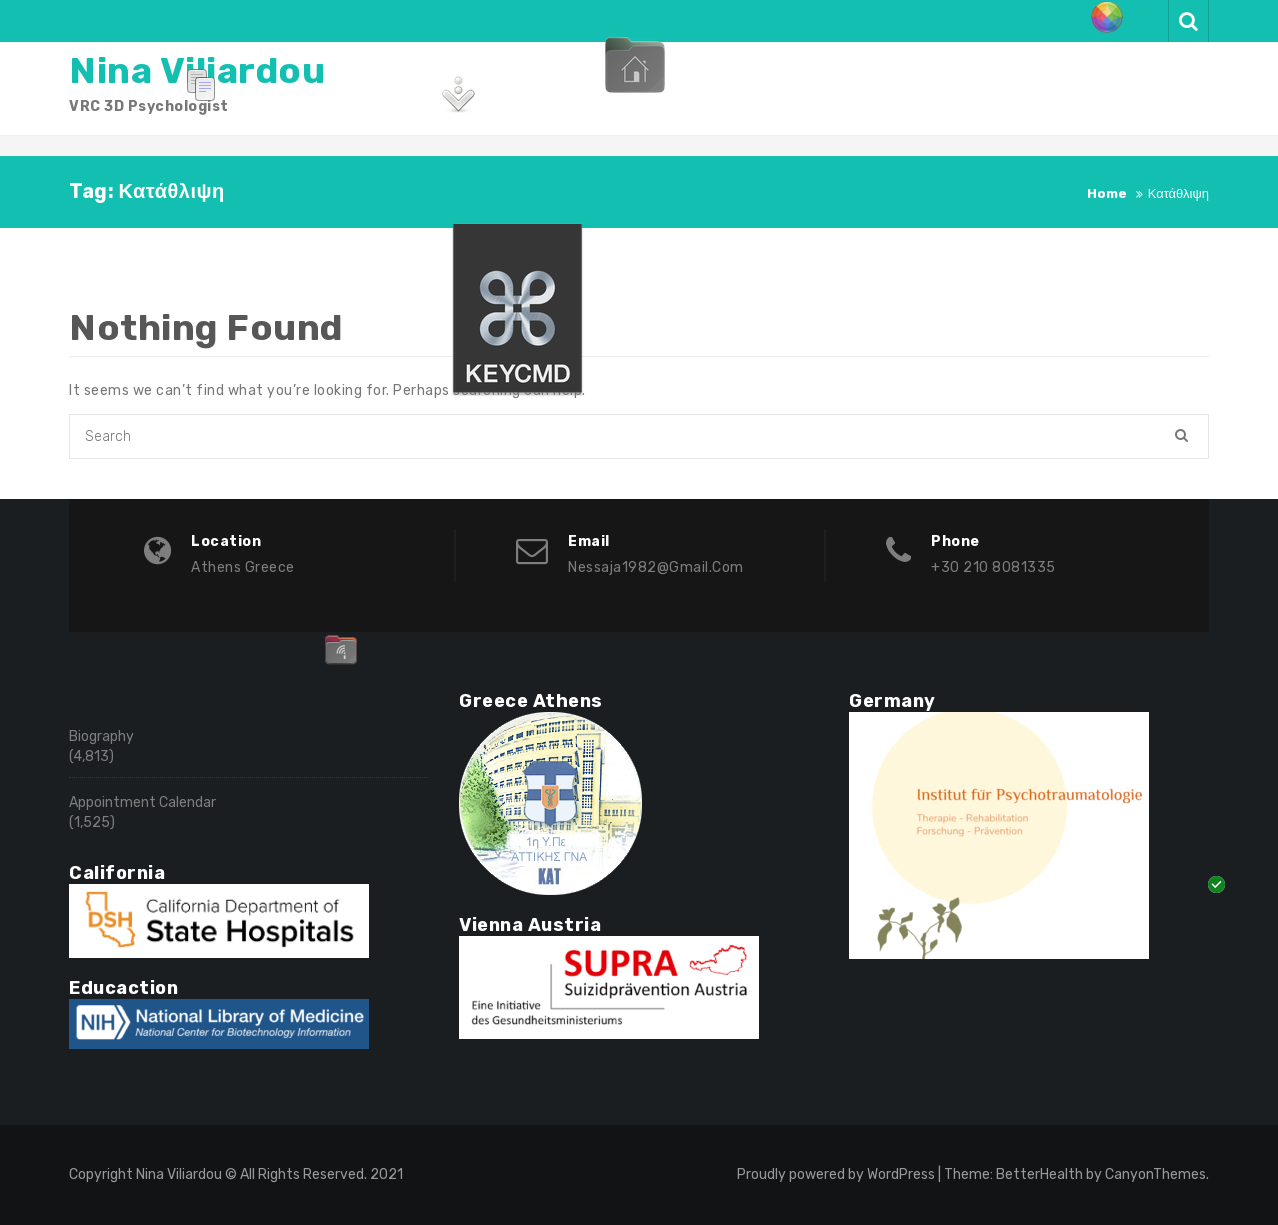 The width and height of the screenshot is (1278, 1225). What do you see at coordinates (635, 65) in the screenshot?
I see `access your home folder` at bounding box center [635, 65].